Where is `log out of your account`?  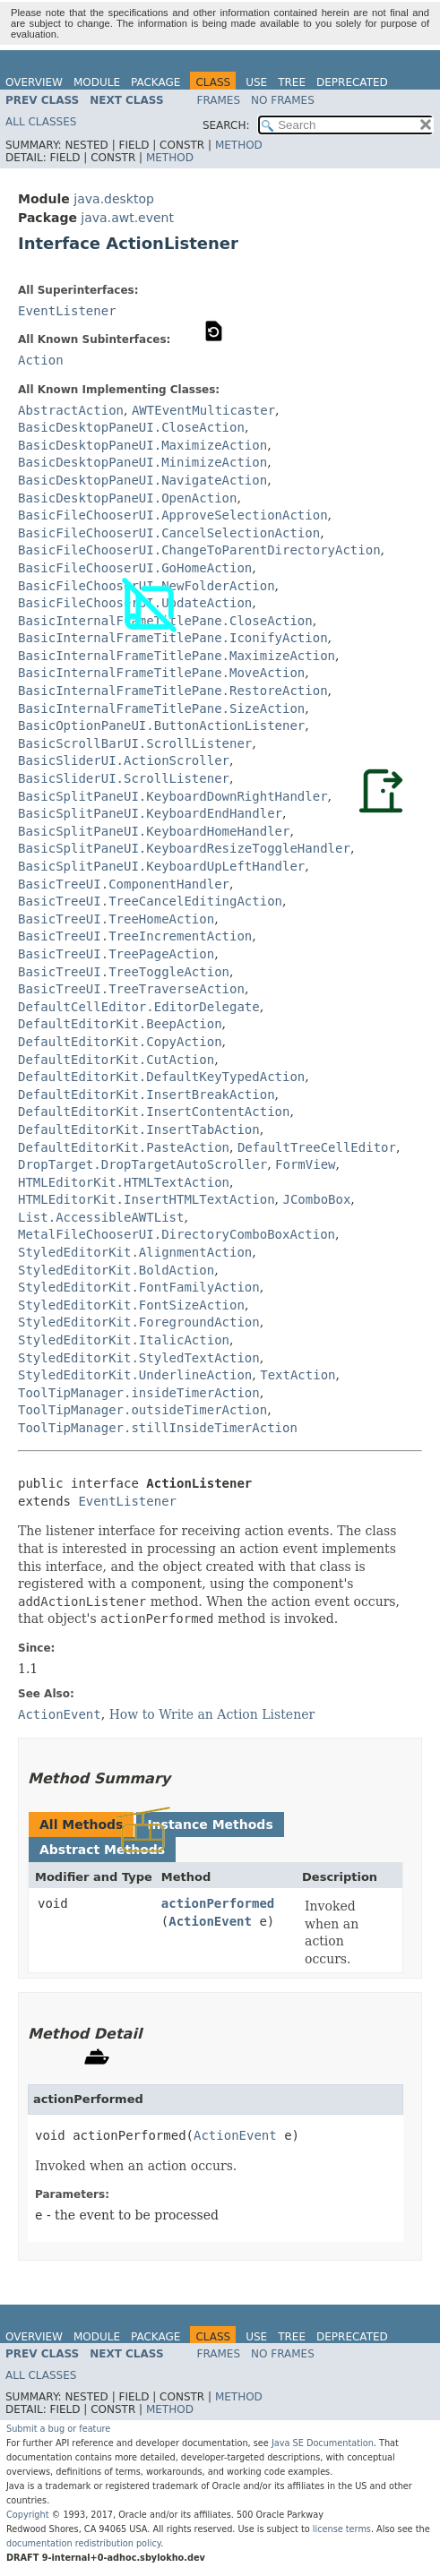
log out of your account is located at coordinates (381, 791).